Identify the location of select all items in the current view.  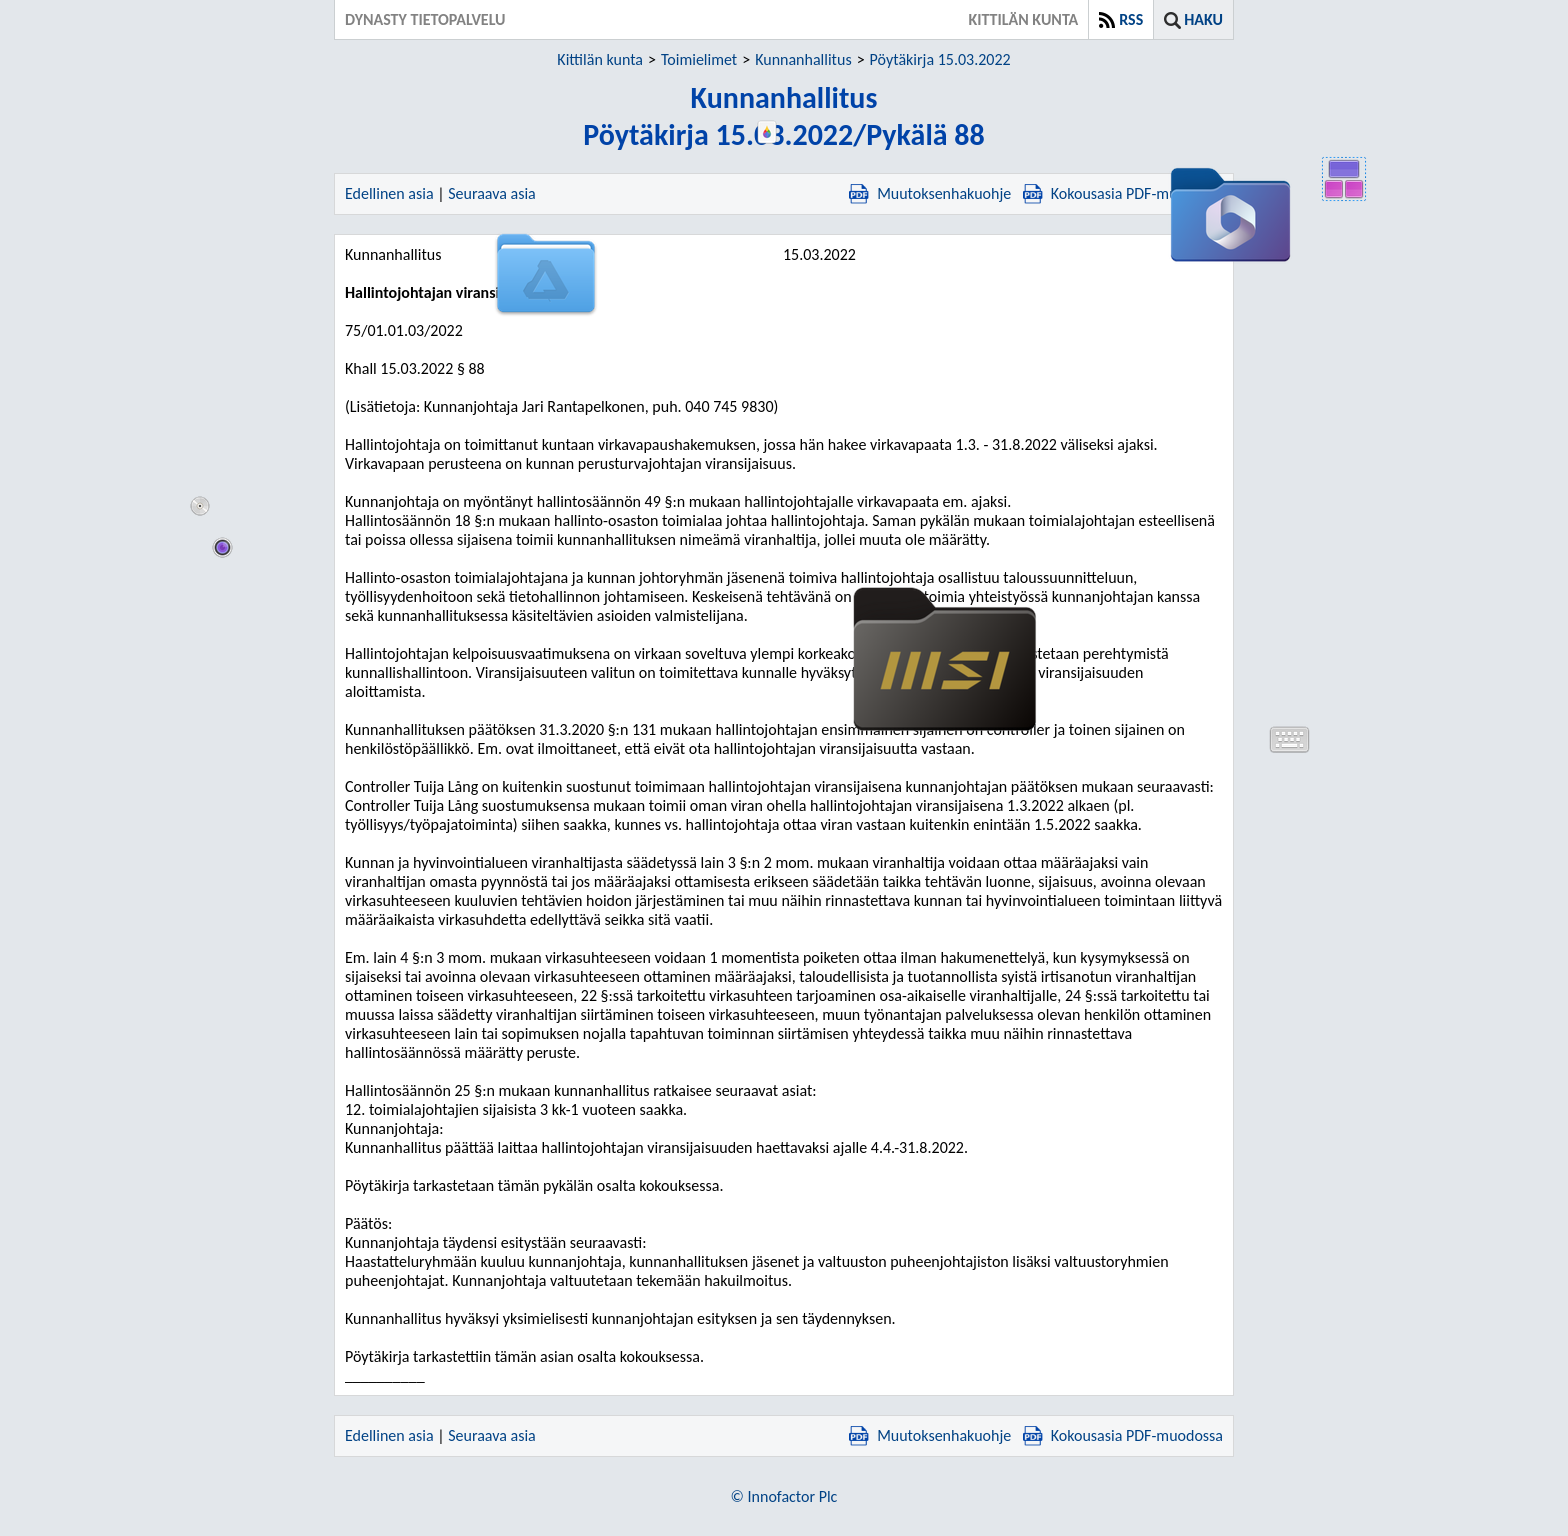
(1344, 179).